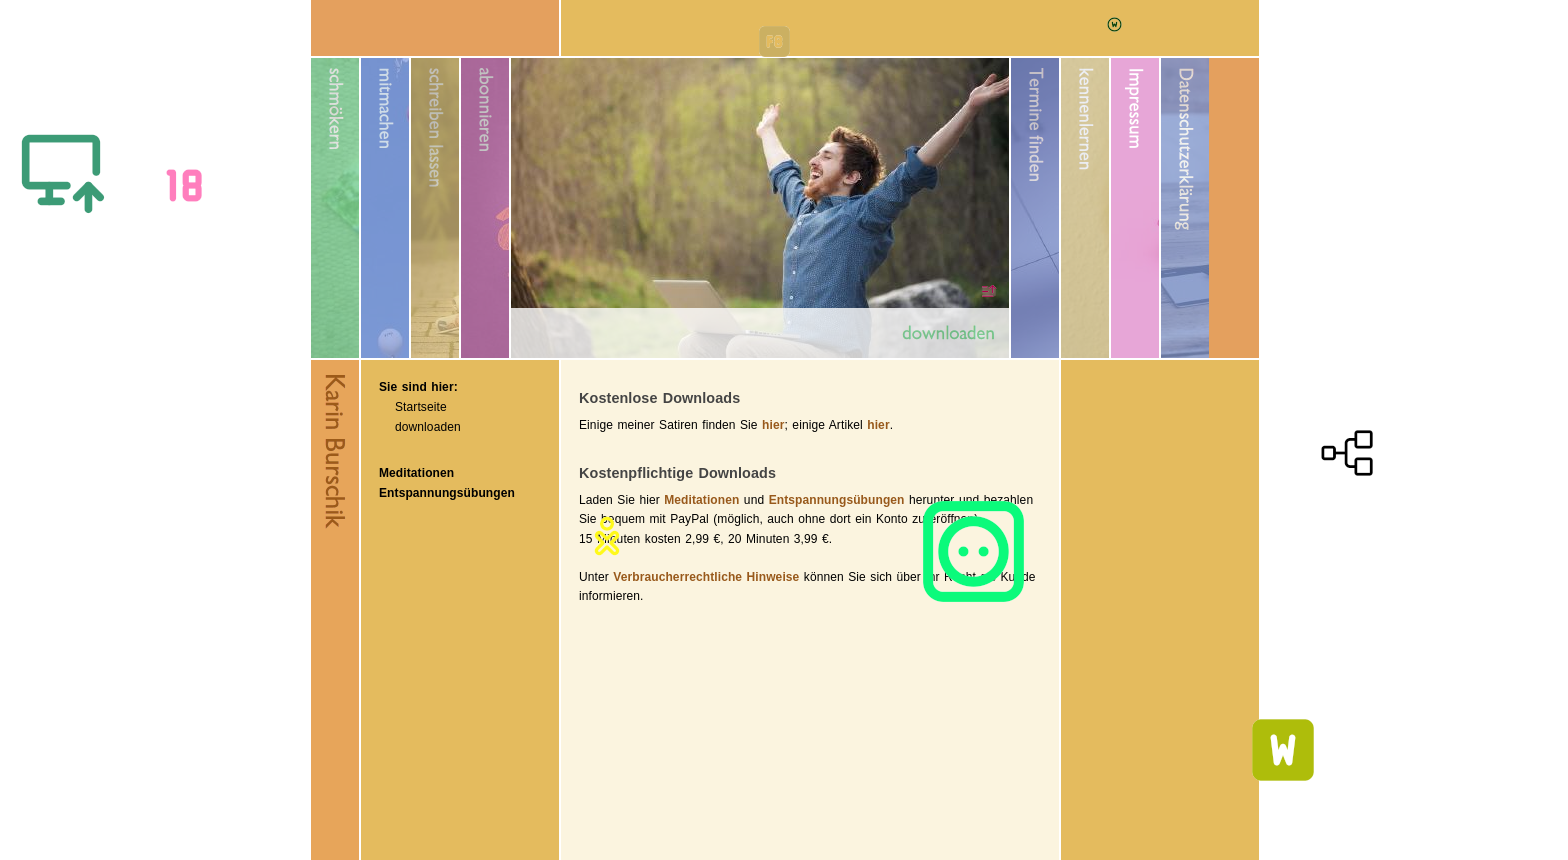  What do you see at coordinates (973, 551) in the screenshot?
I see `select tumble dry normal setting` at bounding box center [973, 551].